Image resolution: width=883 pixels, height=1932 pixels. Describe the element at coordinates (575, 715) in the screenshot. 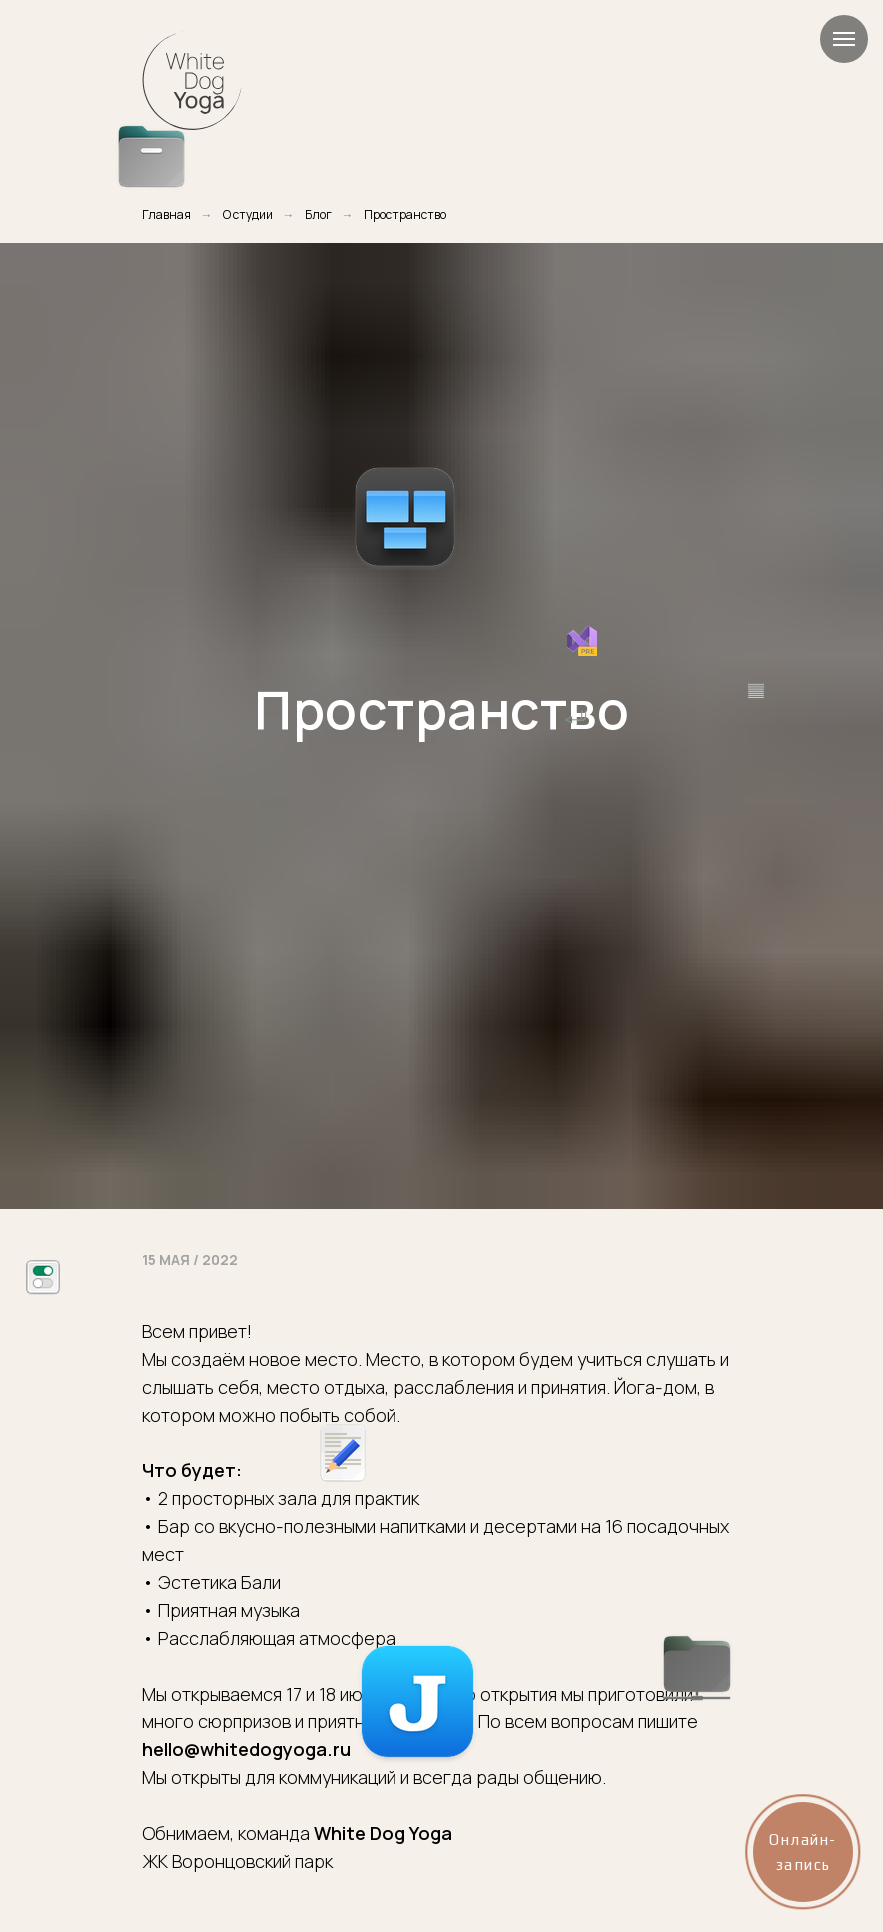

I see `reply to all recipients of an email` at that location.